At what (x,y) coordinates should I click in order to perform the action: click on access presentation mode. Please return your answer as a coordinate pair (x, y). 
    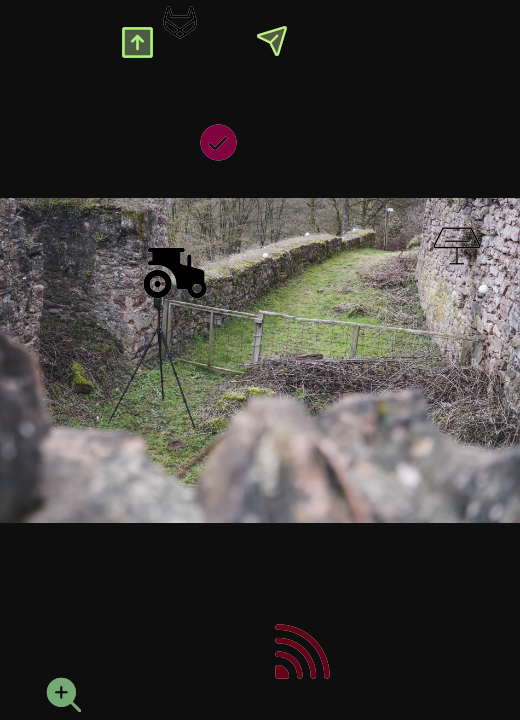
    Looking at the image, I should click on (457, 246).